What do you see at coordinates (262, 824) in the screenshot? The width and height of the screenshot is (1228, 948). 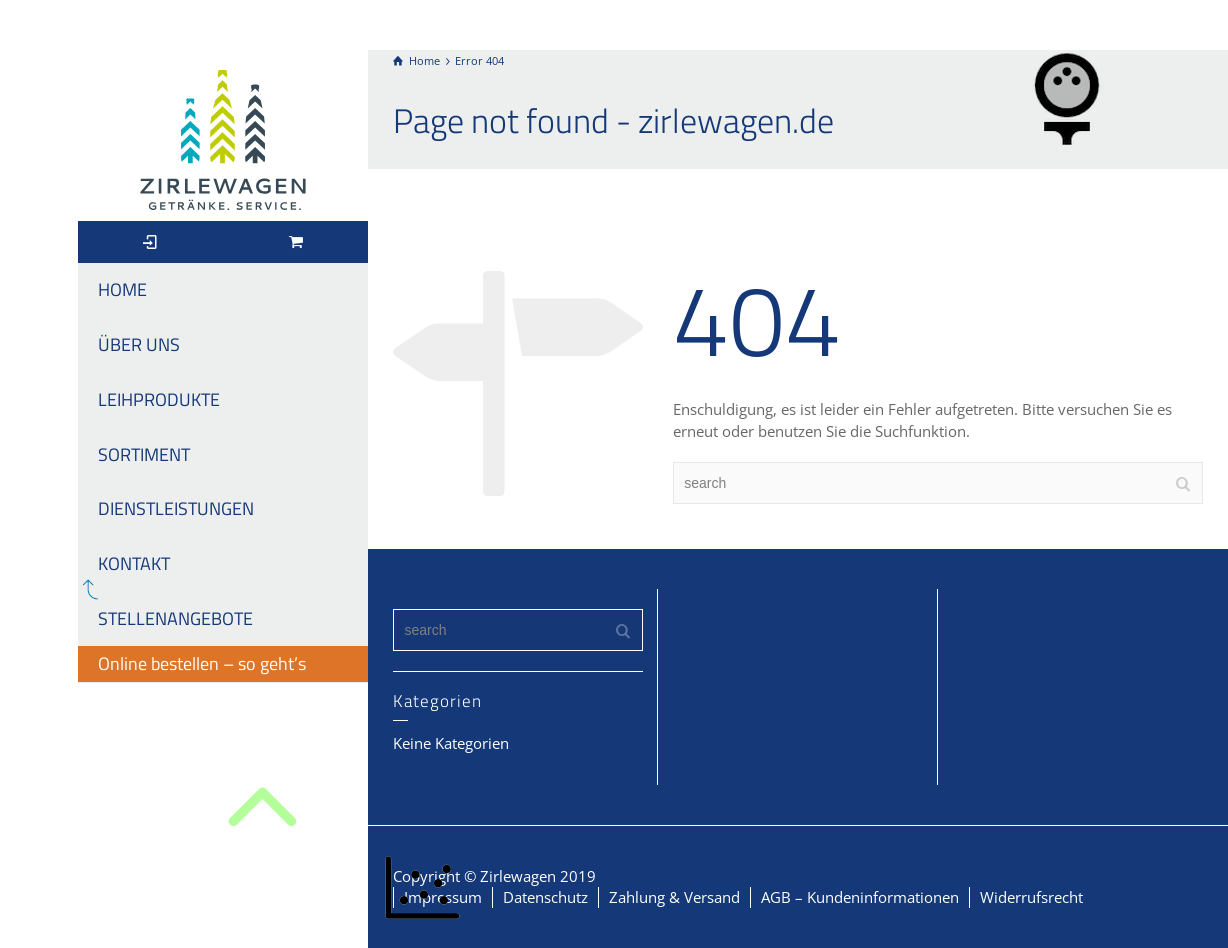 I see `collapse an expanded section` at bounding box center [262, 824].